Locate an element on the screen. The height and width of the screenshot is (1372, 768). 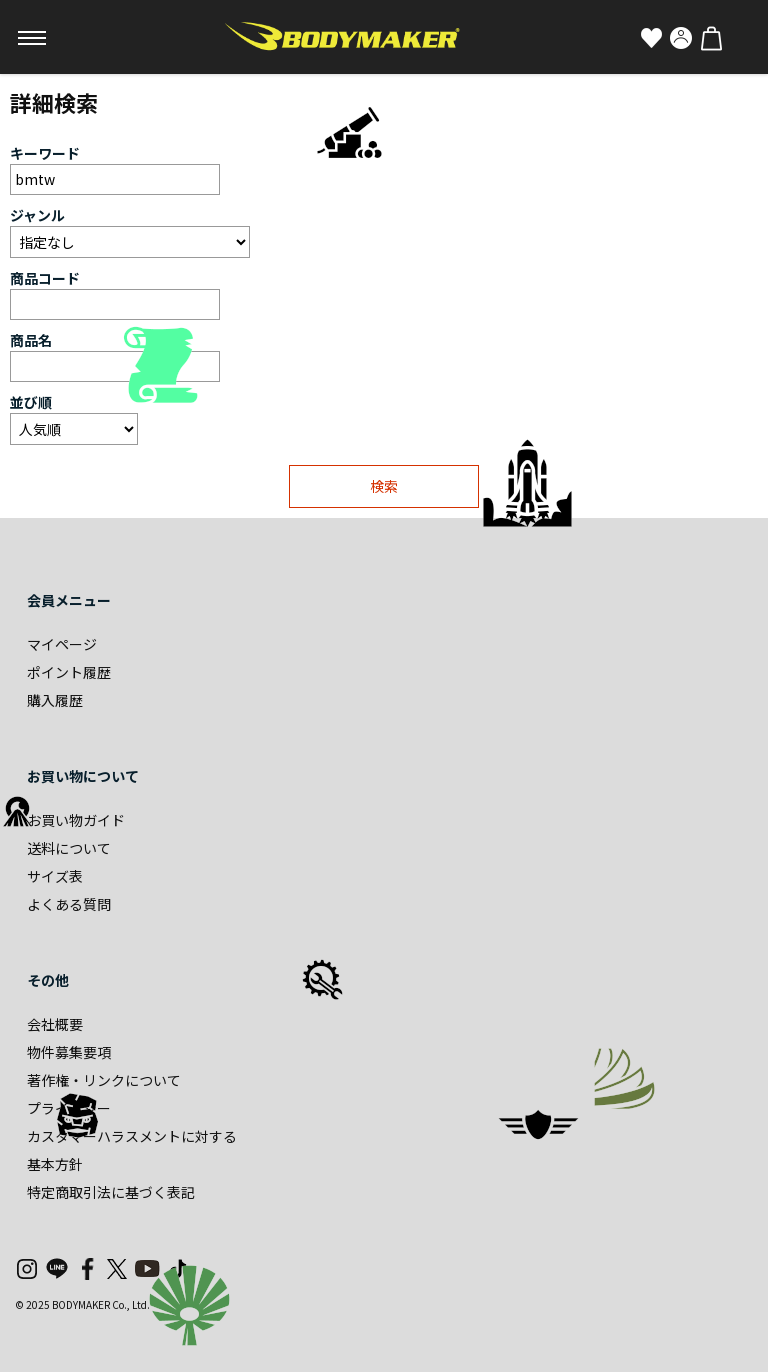
view quest details or storyline is located at coordinates (160, 365).